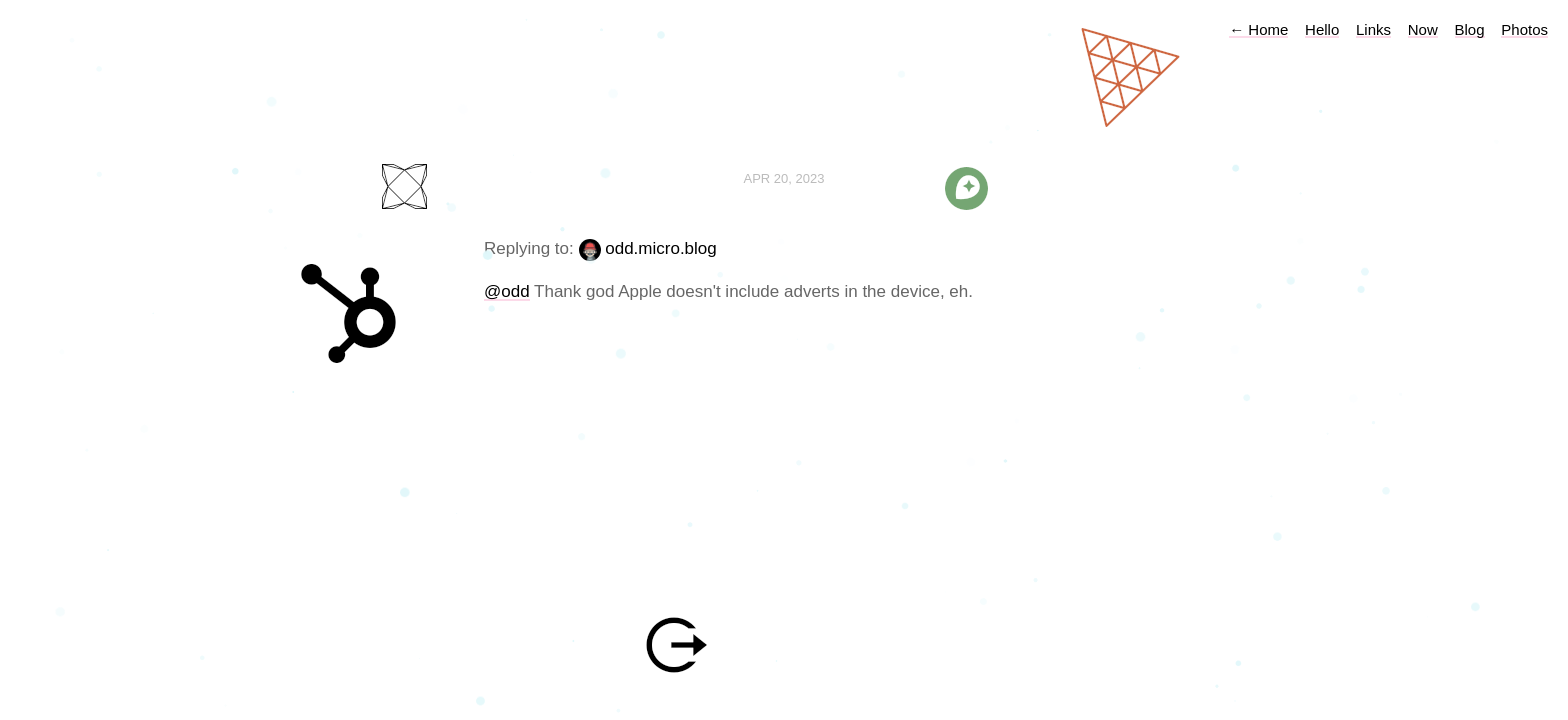  Describe the element at coordinates (348, 313) in the screenshot. I see `open HubSpot CRM platform` at that location.